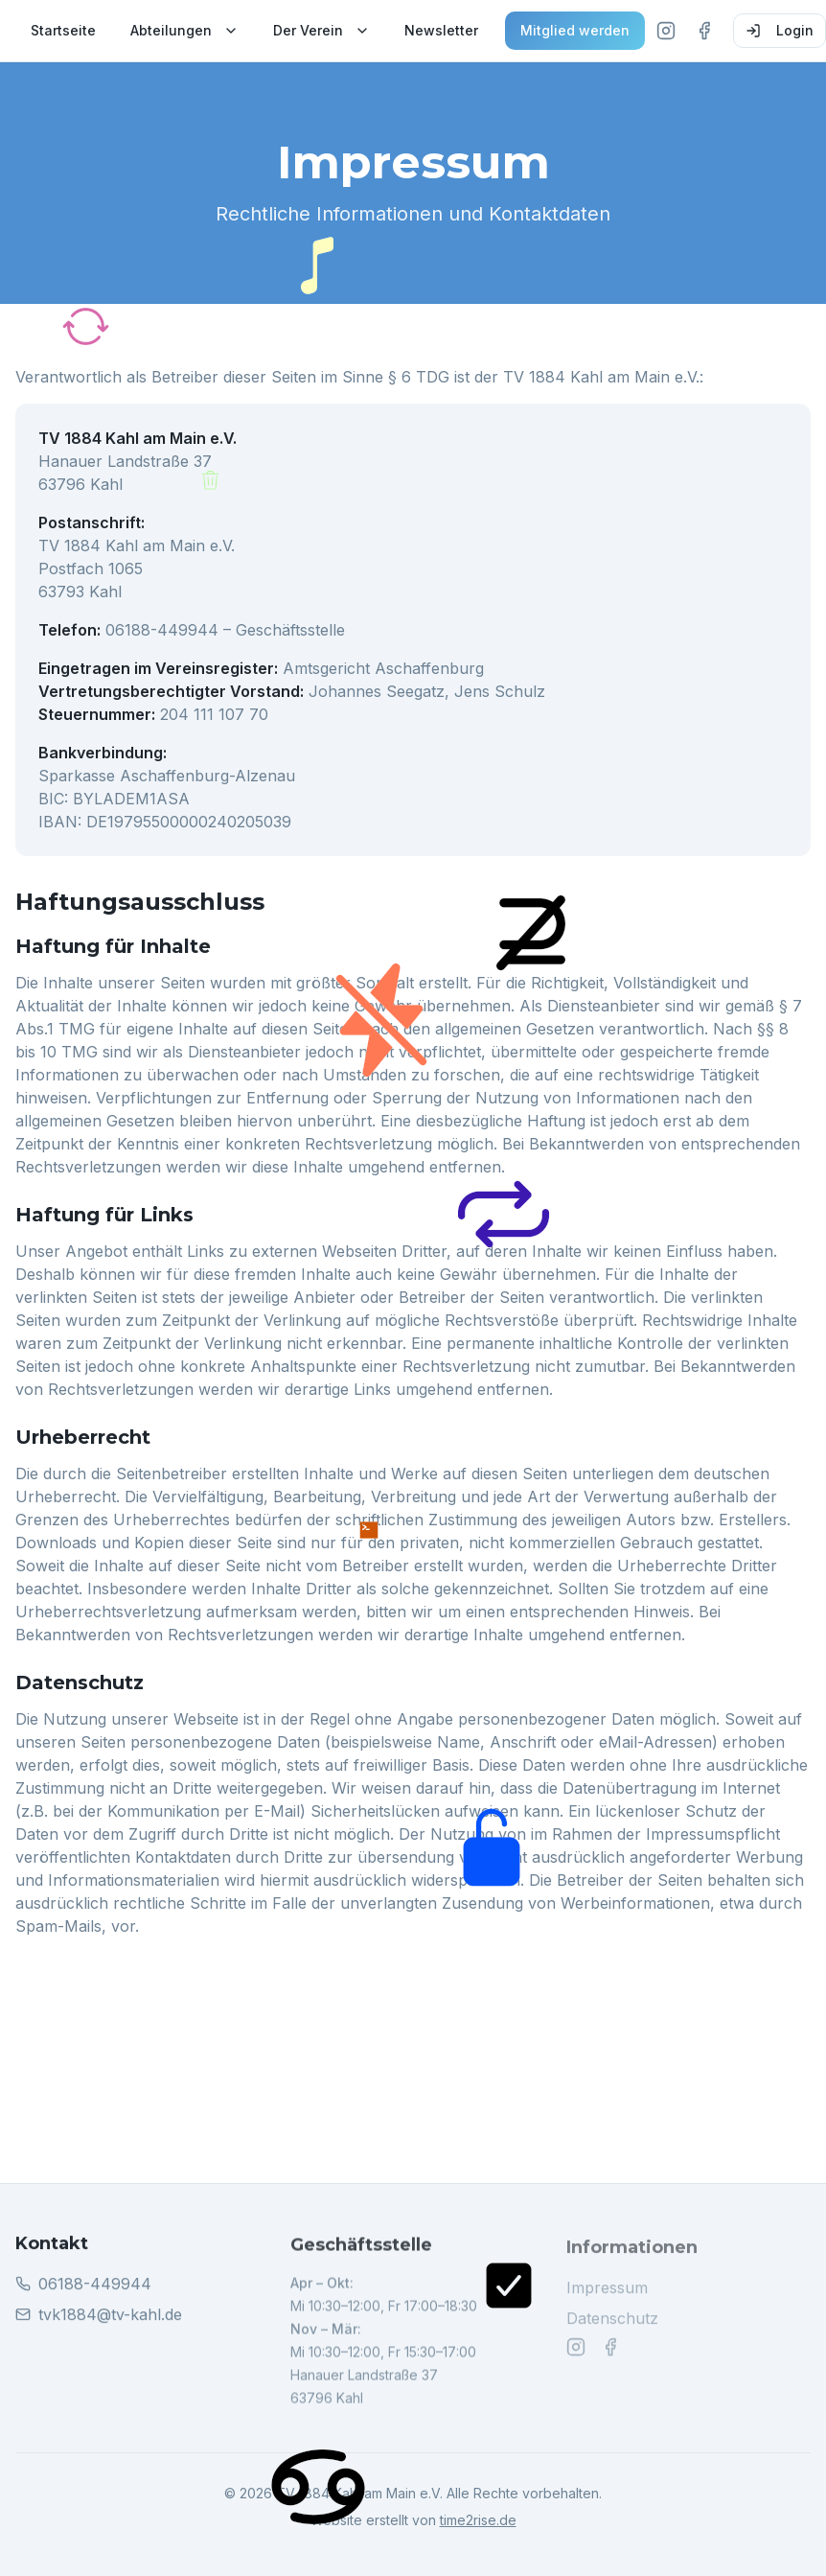 This screenshot has height=2576, width=826. Describe the element at coordinates (492, 1847) in the screenshot. I see `unlock or access secured content` at that location.